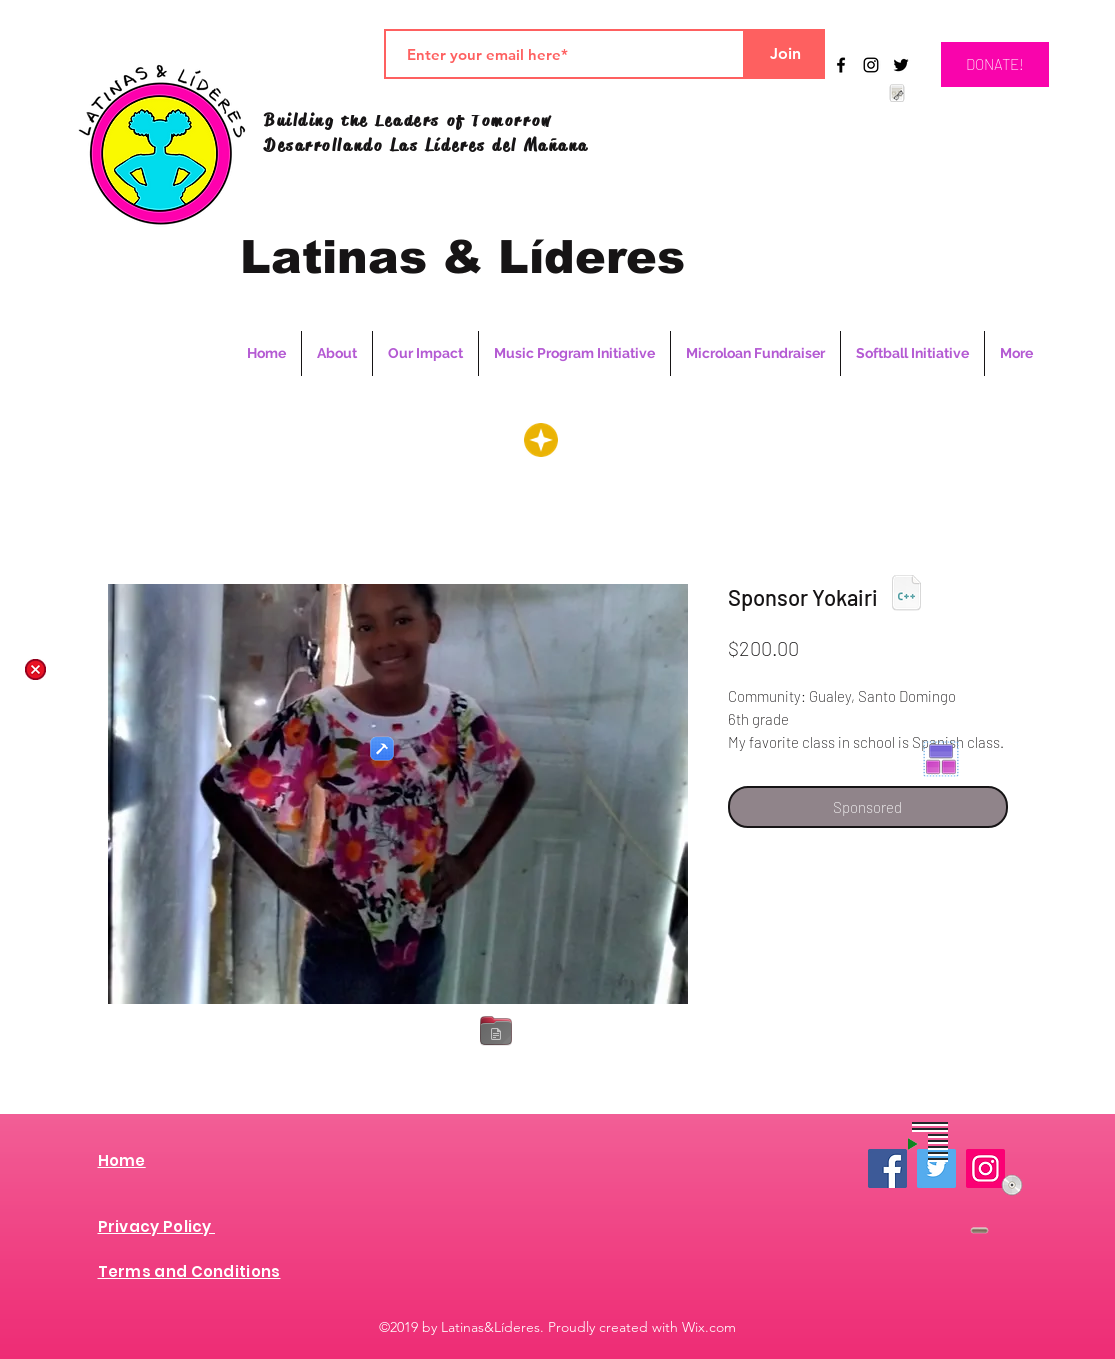 The width and height of the screenshot is (1115, 1359). Describe the element at coordinates (897, 93) in the screenshot. I see `open the documents app` at that location.